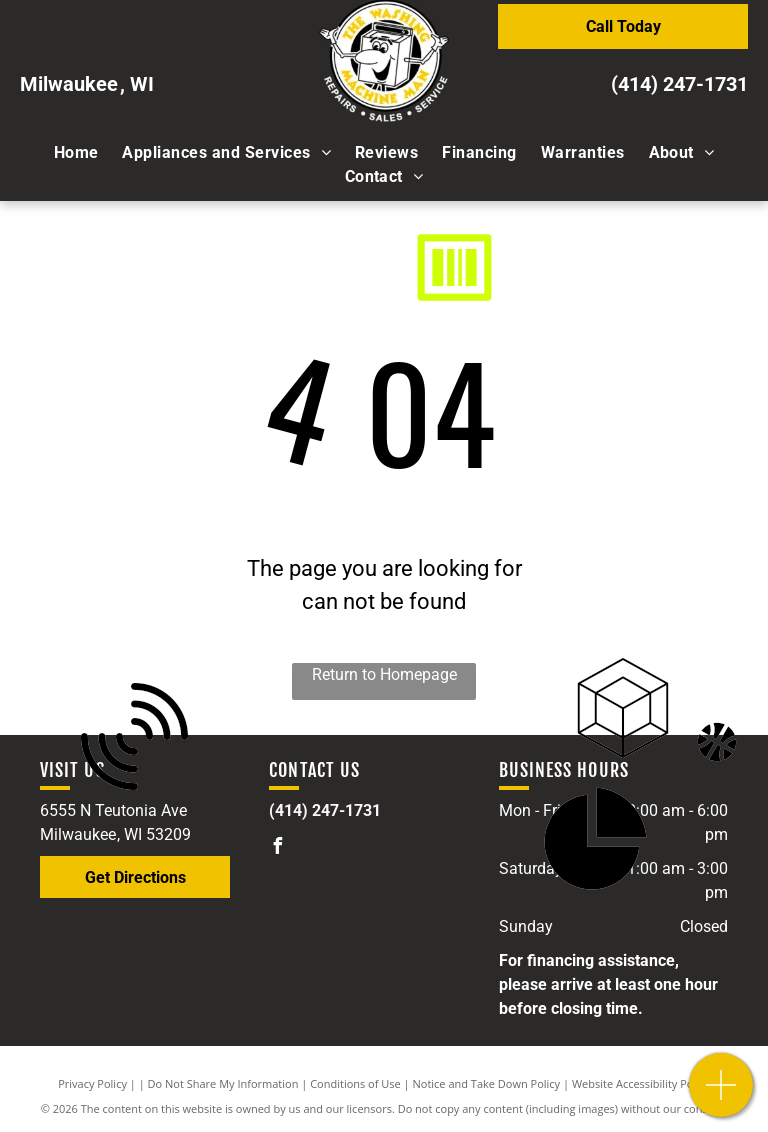  Describe the element at coordinates (454, 267) in the screenshot. I see `scan a barcode` at that location.